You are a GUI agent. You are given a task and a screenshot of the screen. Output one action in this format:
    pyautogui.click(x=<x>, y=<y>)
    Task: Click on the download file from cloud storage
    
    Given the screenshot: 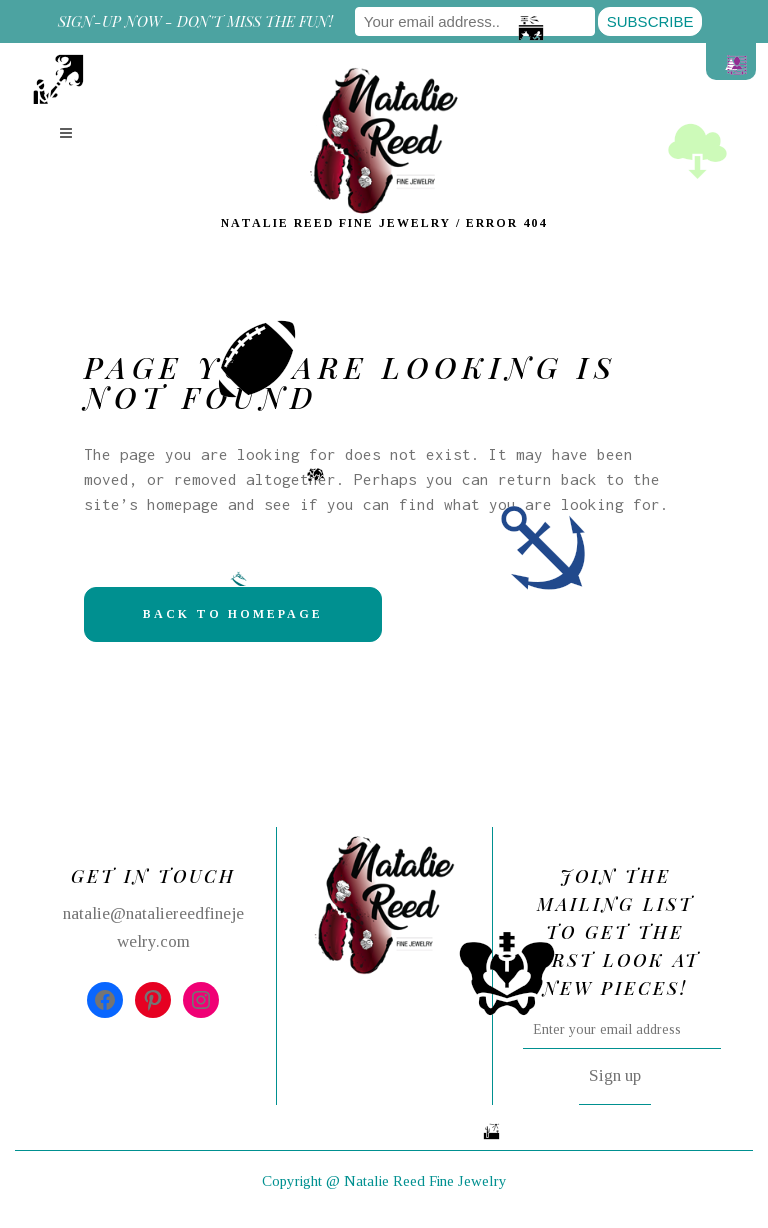 What is the action you would take?
    pyautogui.click(x=697, y=151)
    